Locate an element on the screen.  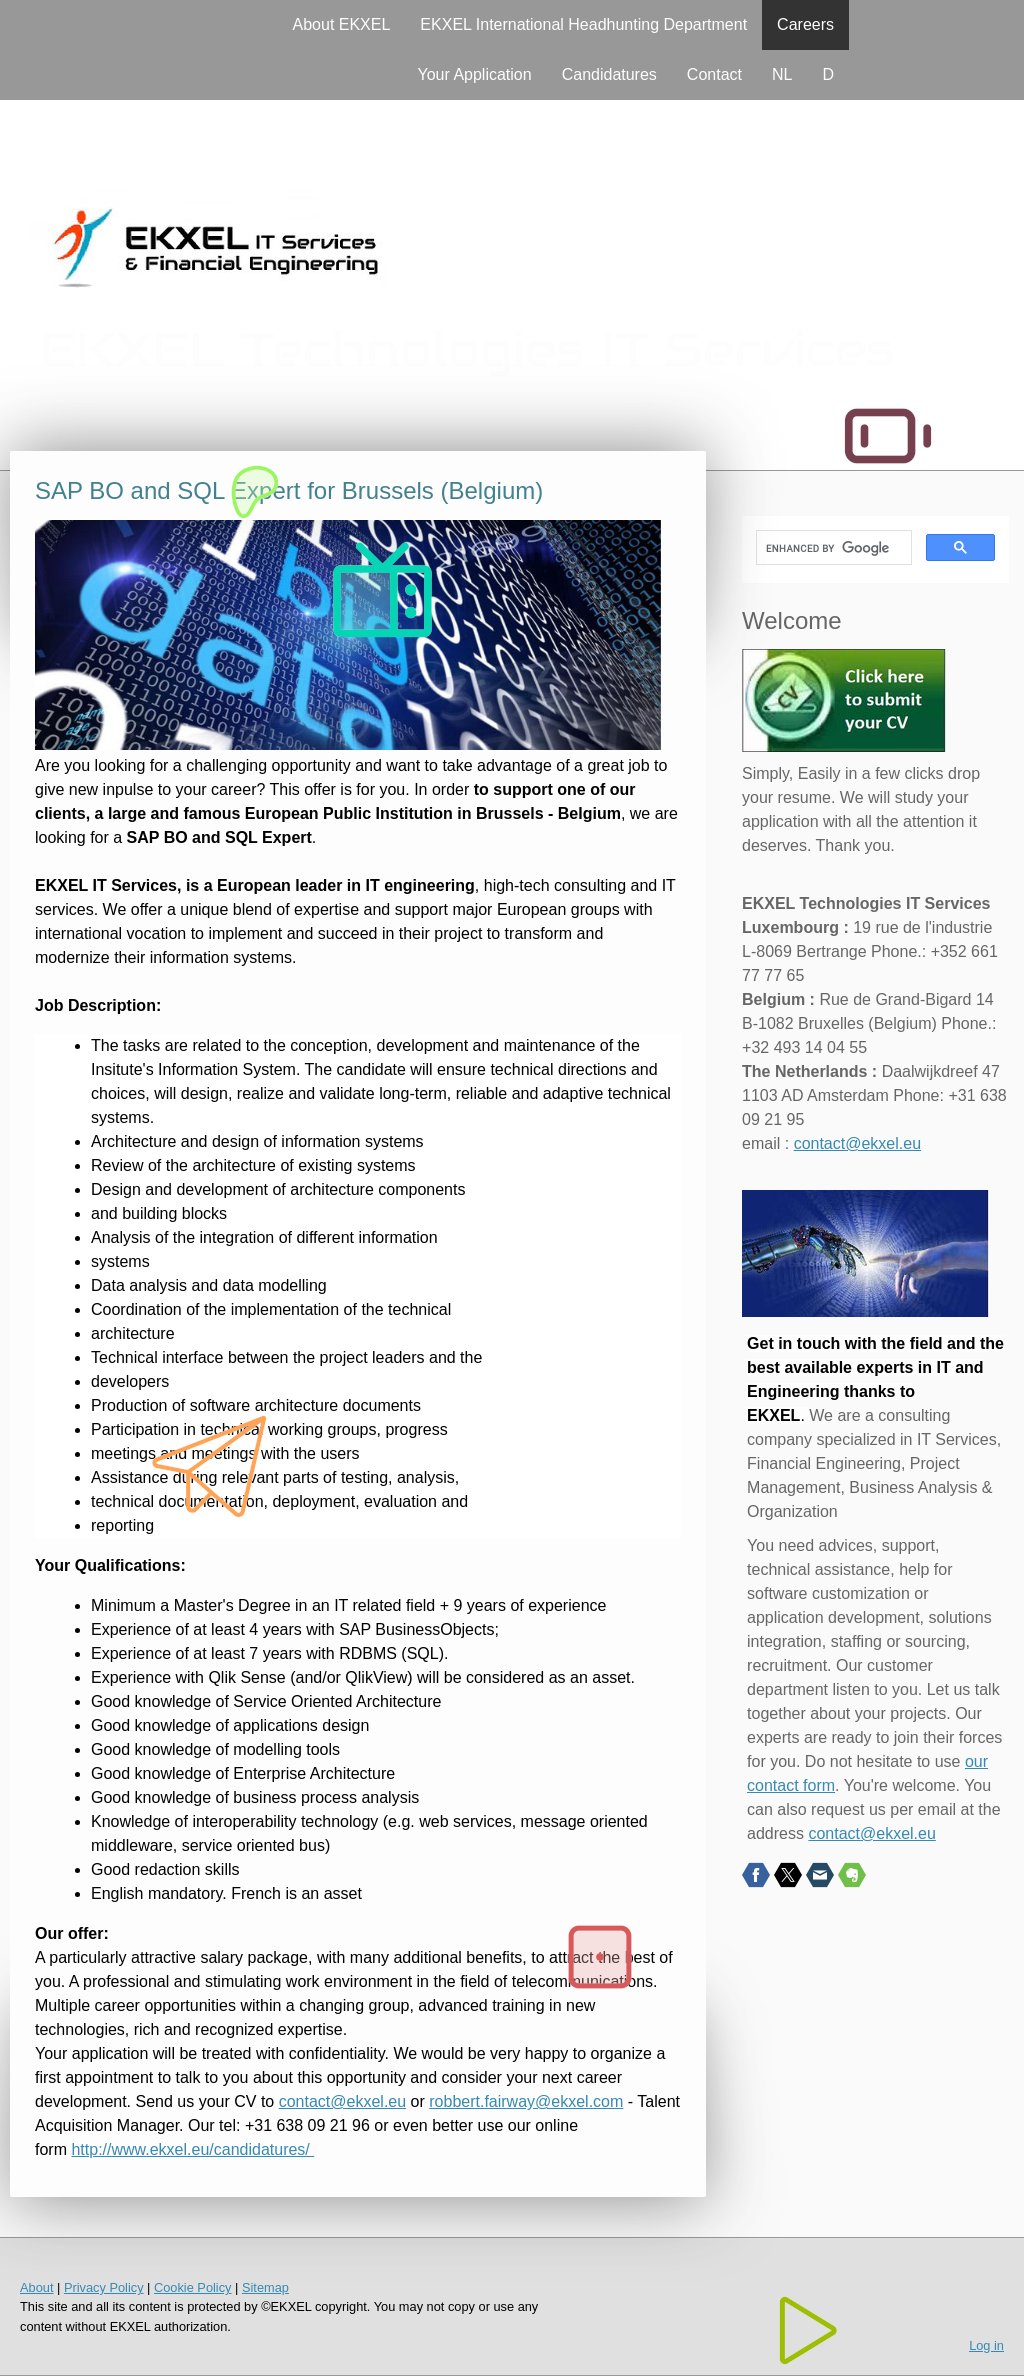
indicates low battery level is located at coordinates (888, 436).